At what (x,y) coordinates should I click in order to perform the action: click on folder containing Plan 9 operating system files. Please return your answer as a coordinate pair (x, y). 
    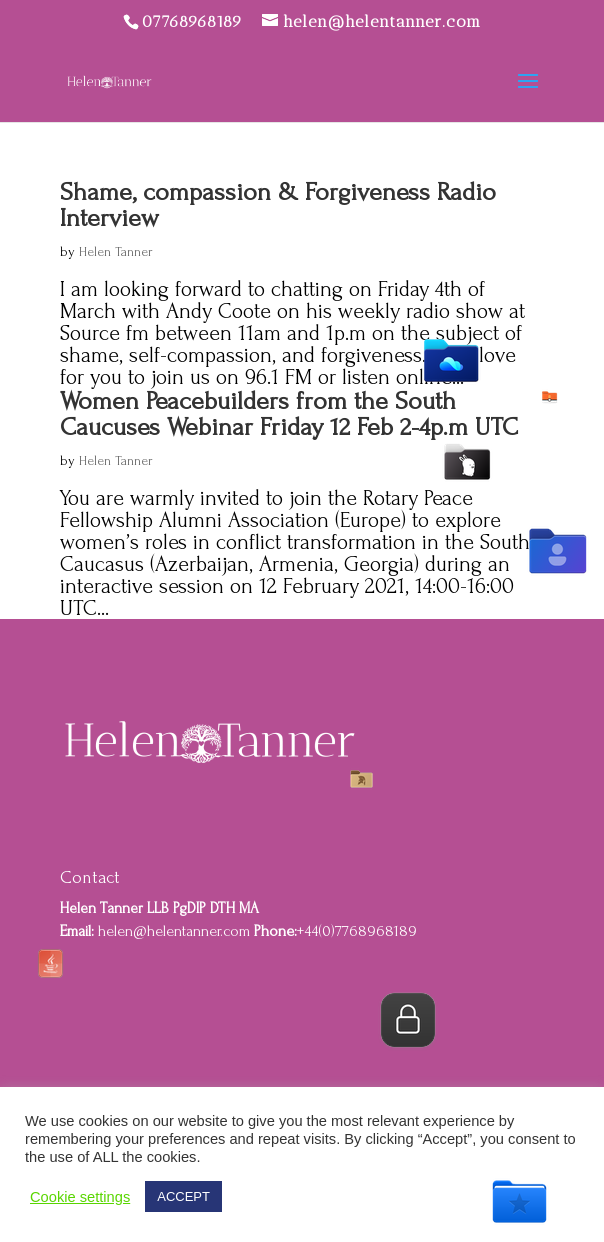
    Looking at the image, I should click on (467, 463).